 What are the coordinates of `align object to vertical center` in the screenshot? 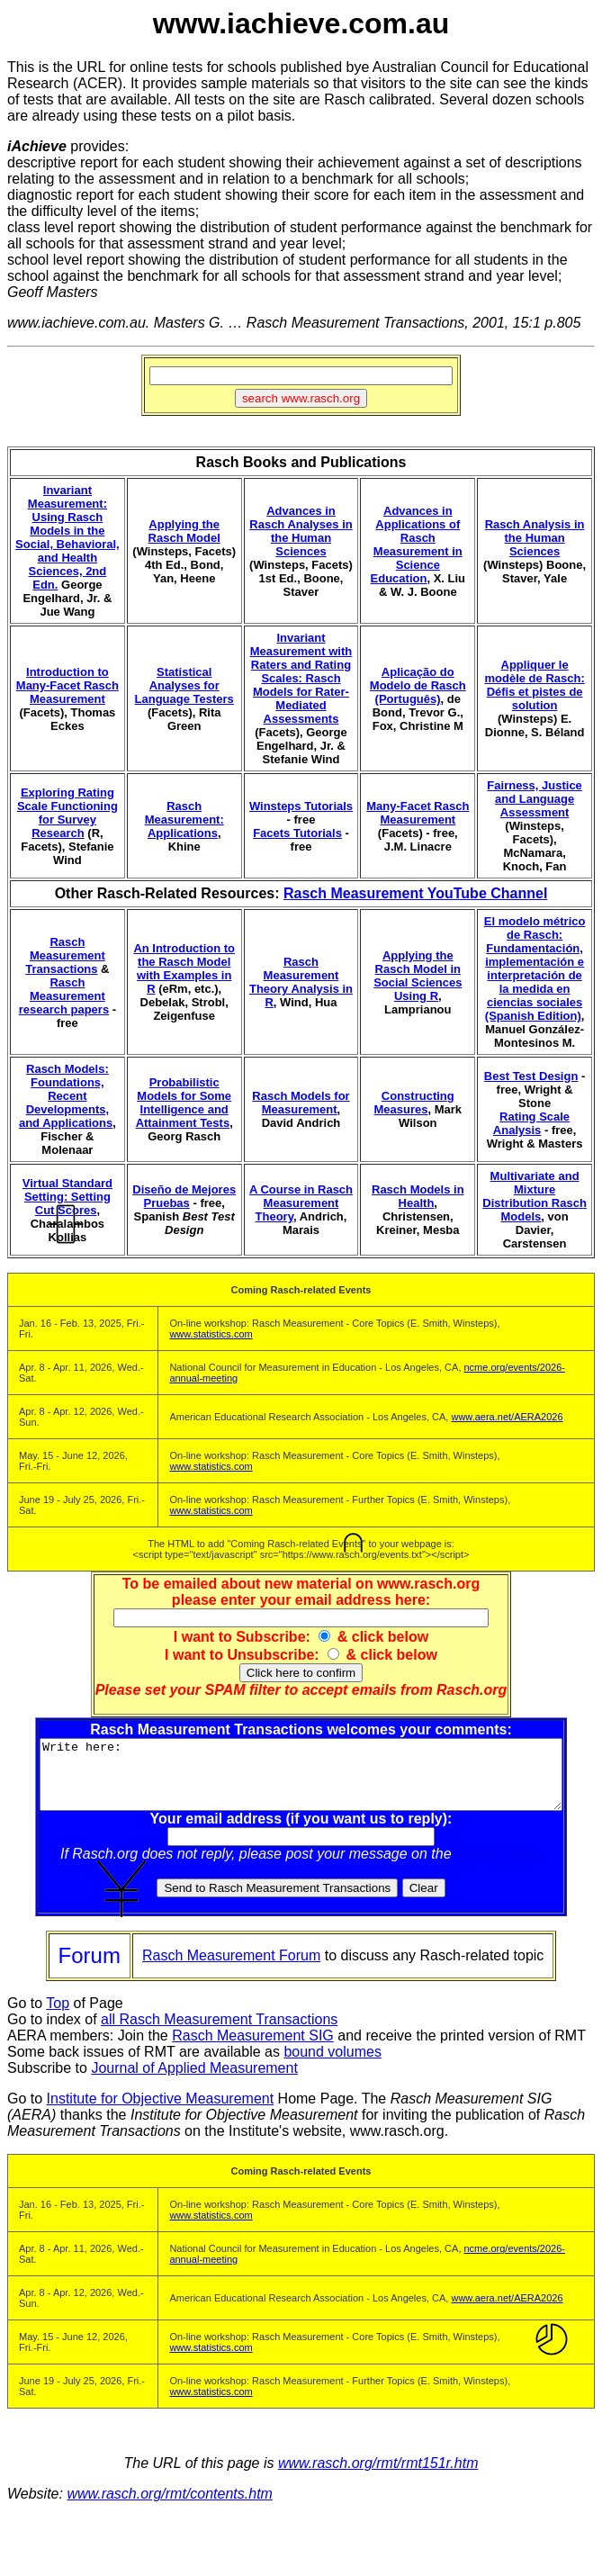 It's located at (66, 1224).